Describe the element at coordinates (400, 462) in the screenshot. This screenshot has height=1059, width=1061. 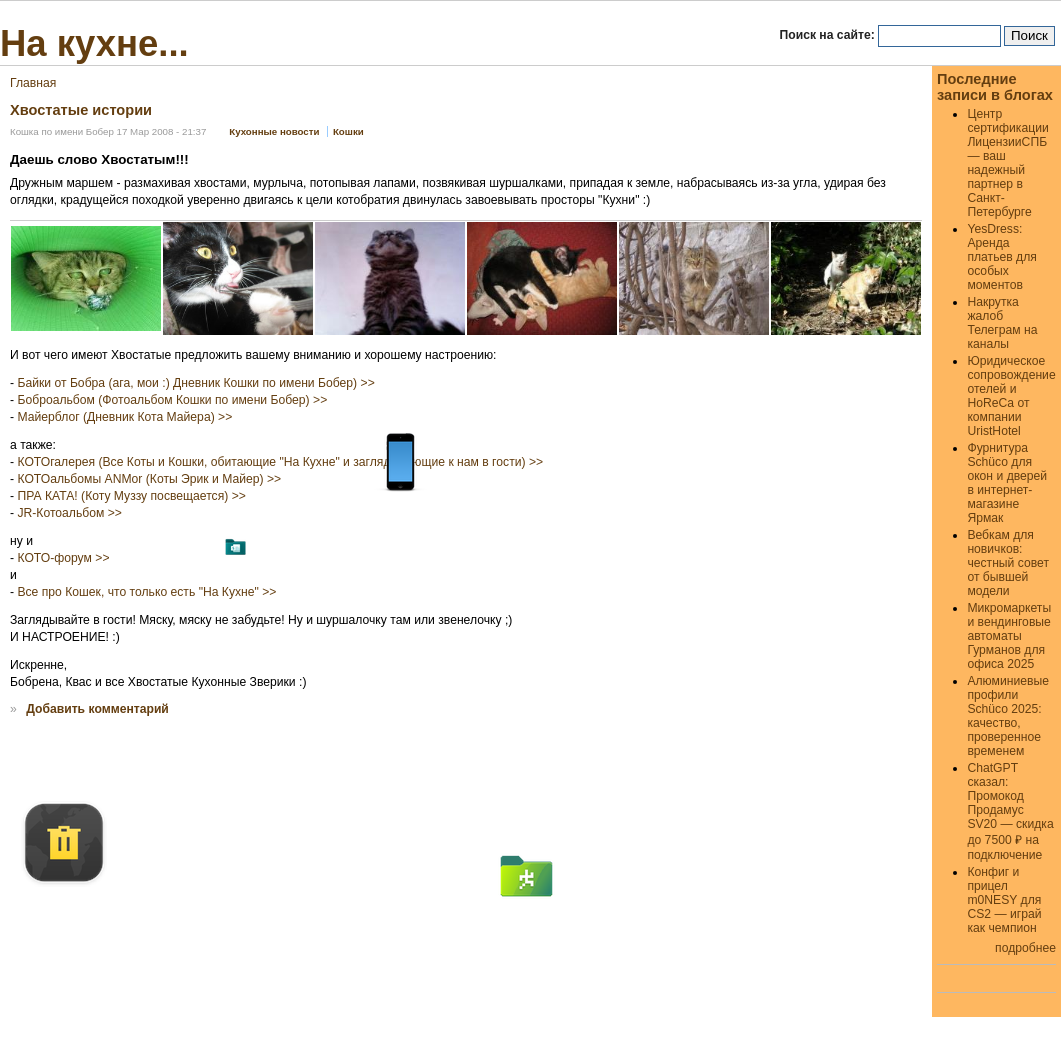
I see `iPod Touch device connected to your system` at that location.